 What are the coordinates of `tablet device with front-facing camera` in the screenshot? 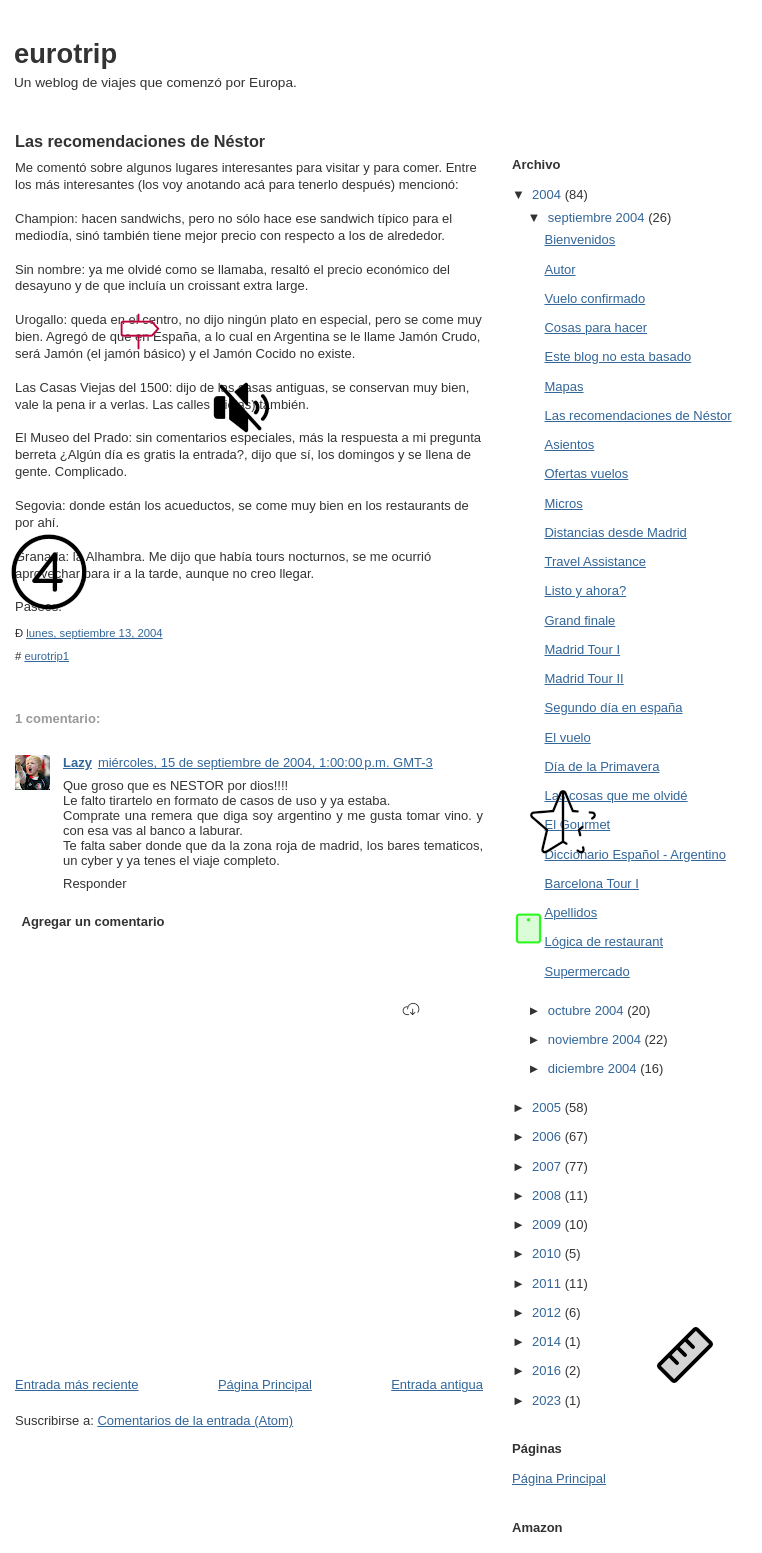 It's located at (528, 928).